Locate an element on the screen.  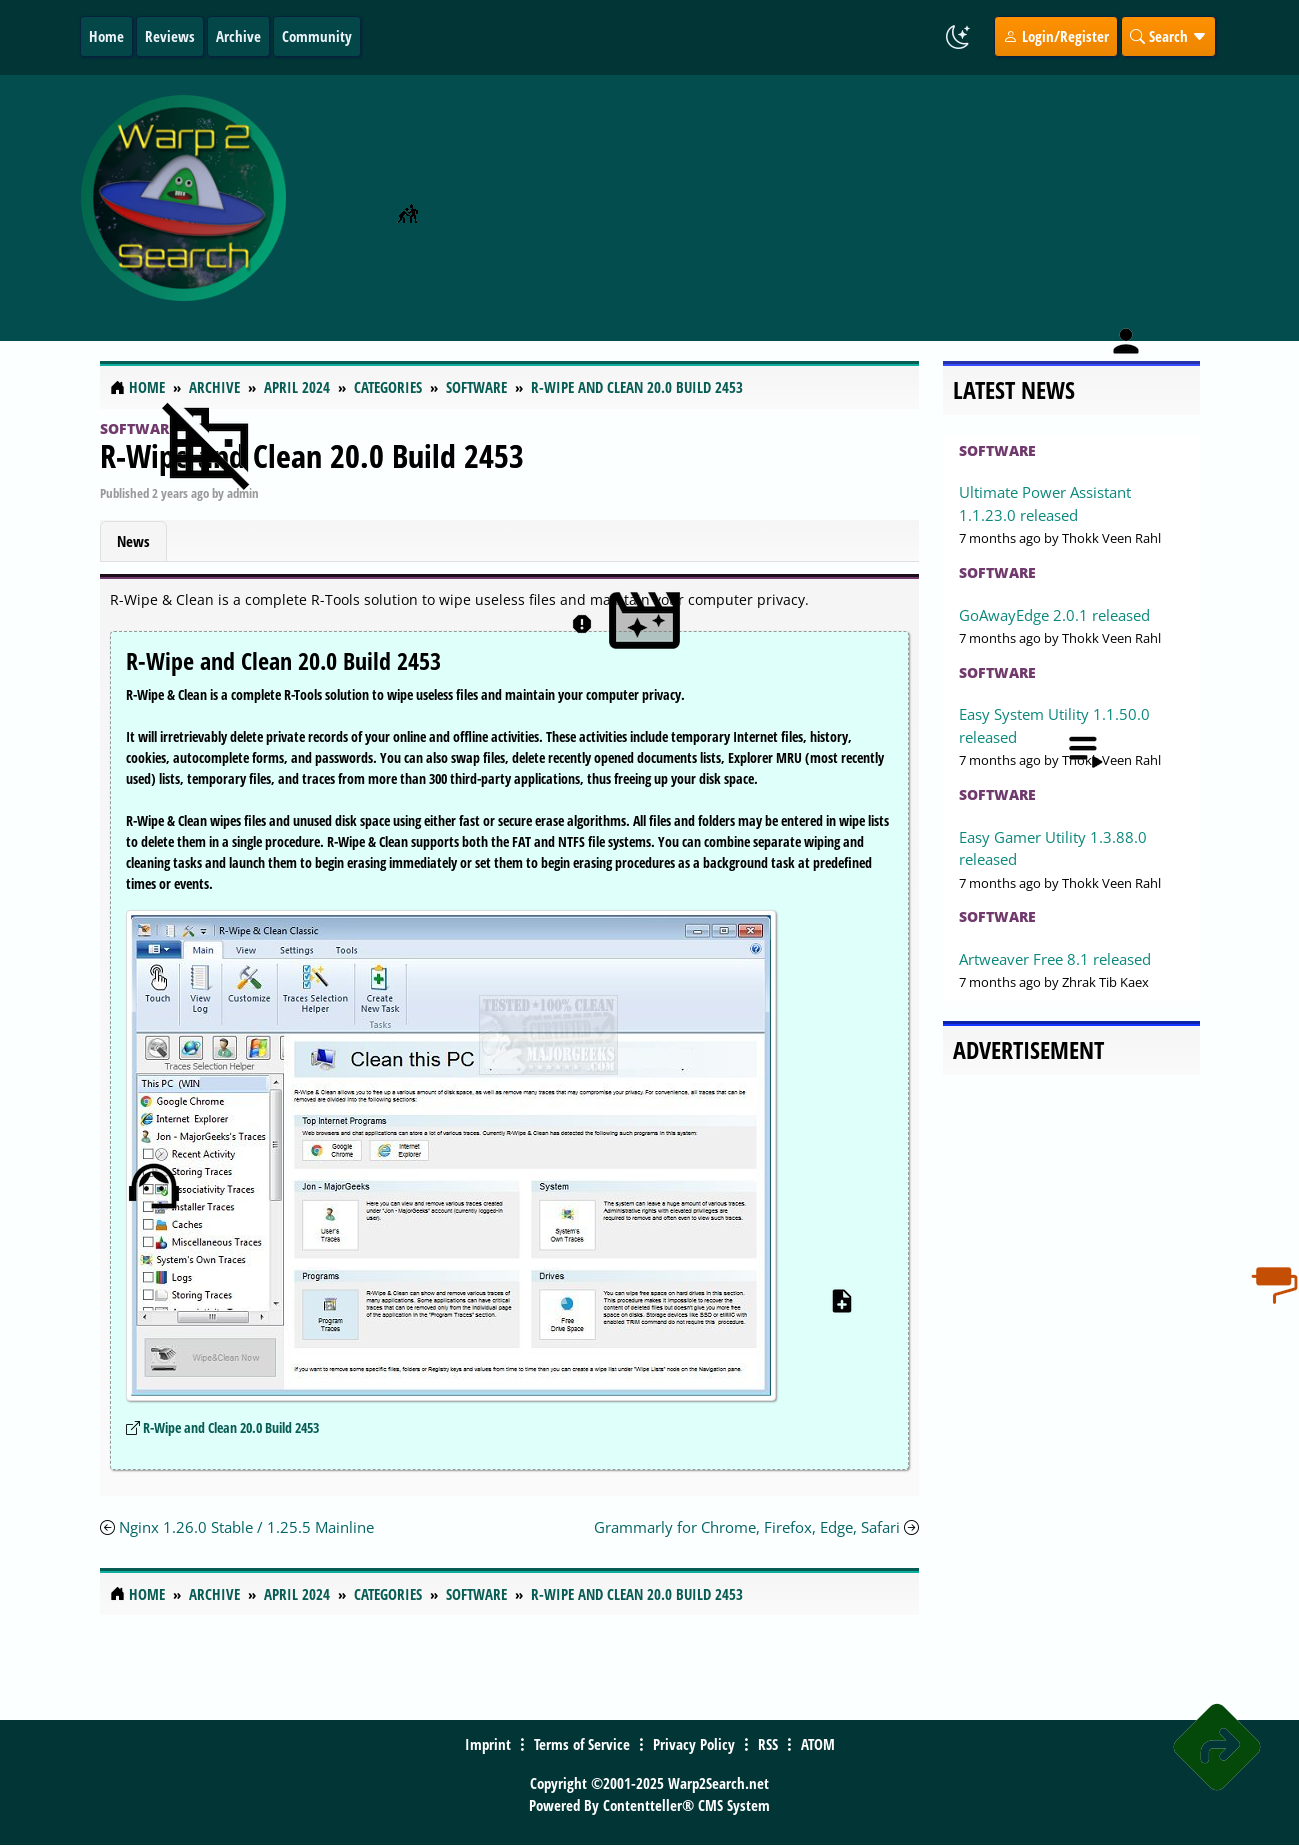
play all items in a playlist is located at coordinates (1087, 750).